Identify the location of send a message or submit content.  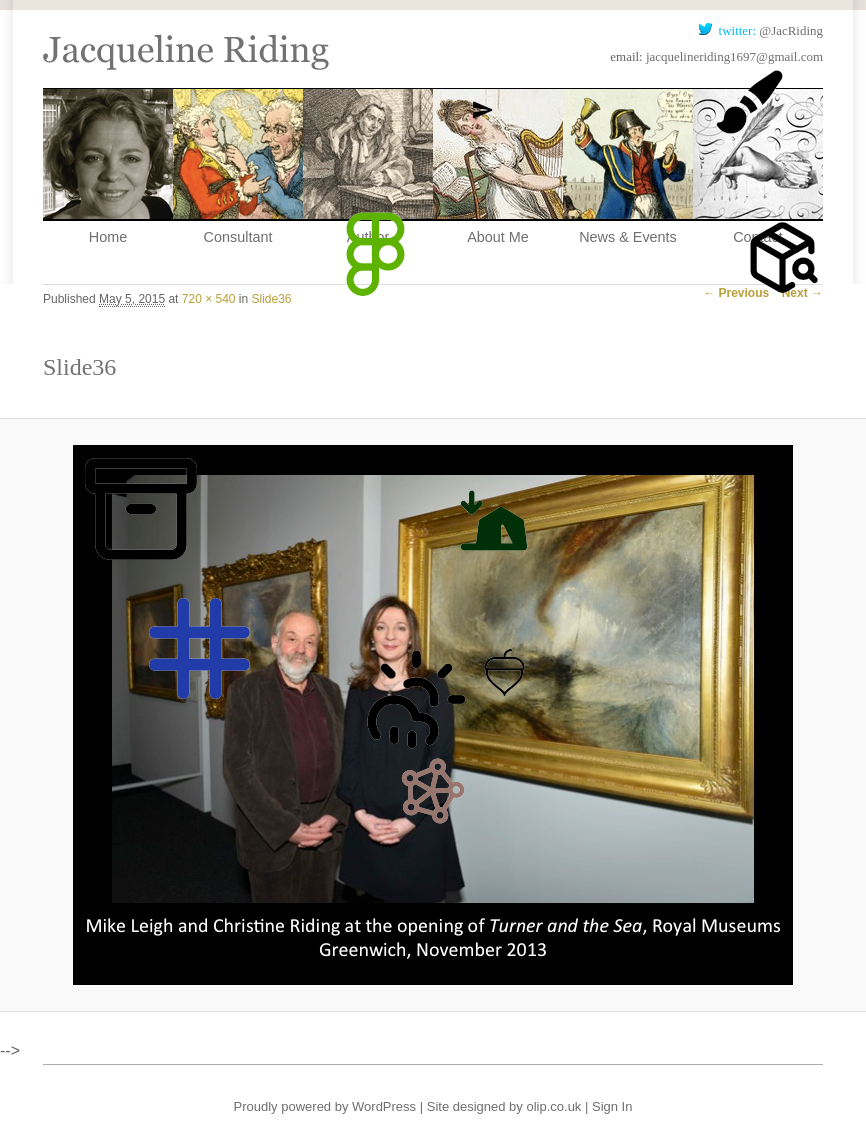
(483, 110).